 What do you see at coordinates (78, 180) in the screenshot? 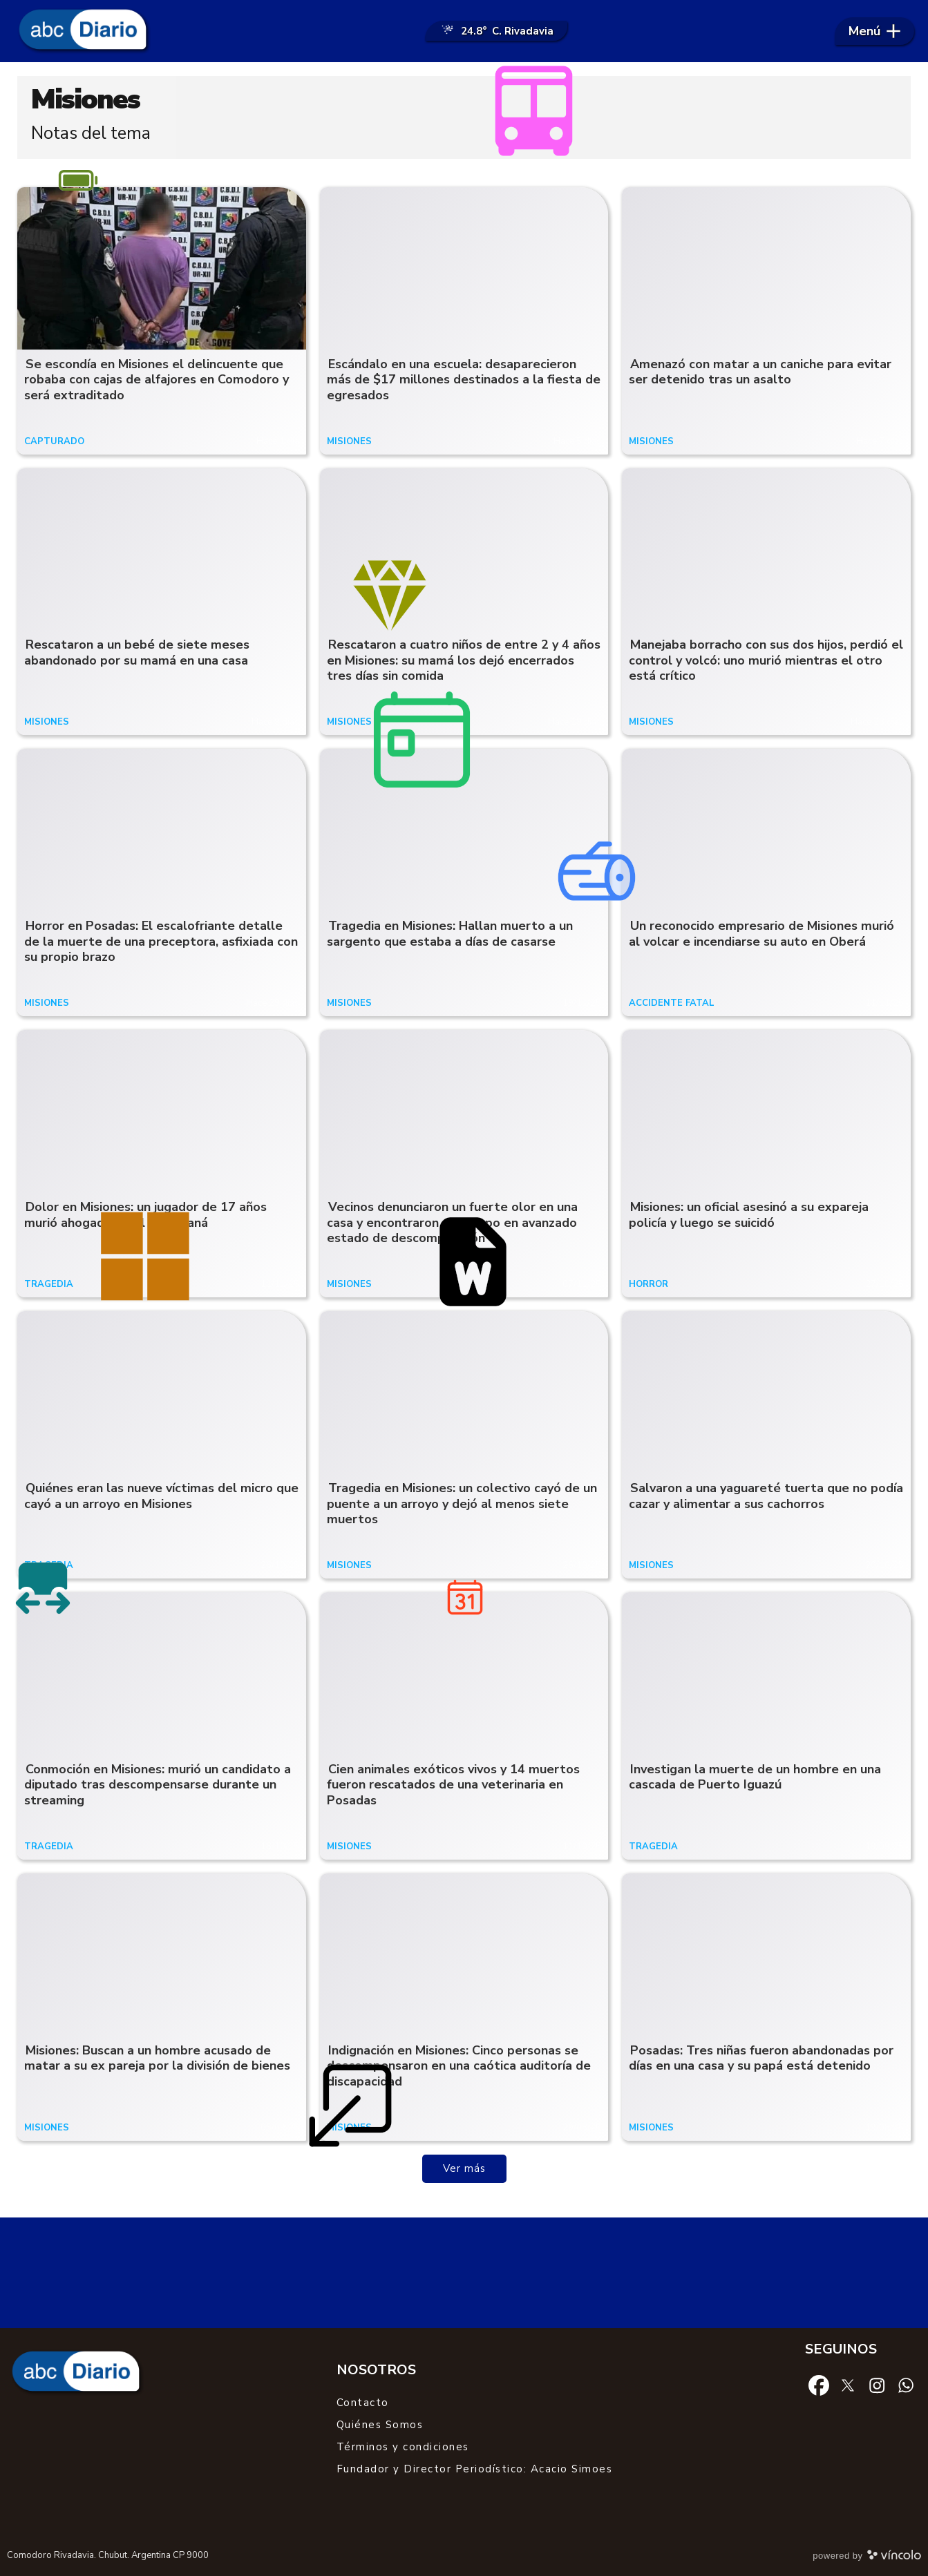
I see `indicates battery is fully charged` at bounding box center [78, 180].